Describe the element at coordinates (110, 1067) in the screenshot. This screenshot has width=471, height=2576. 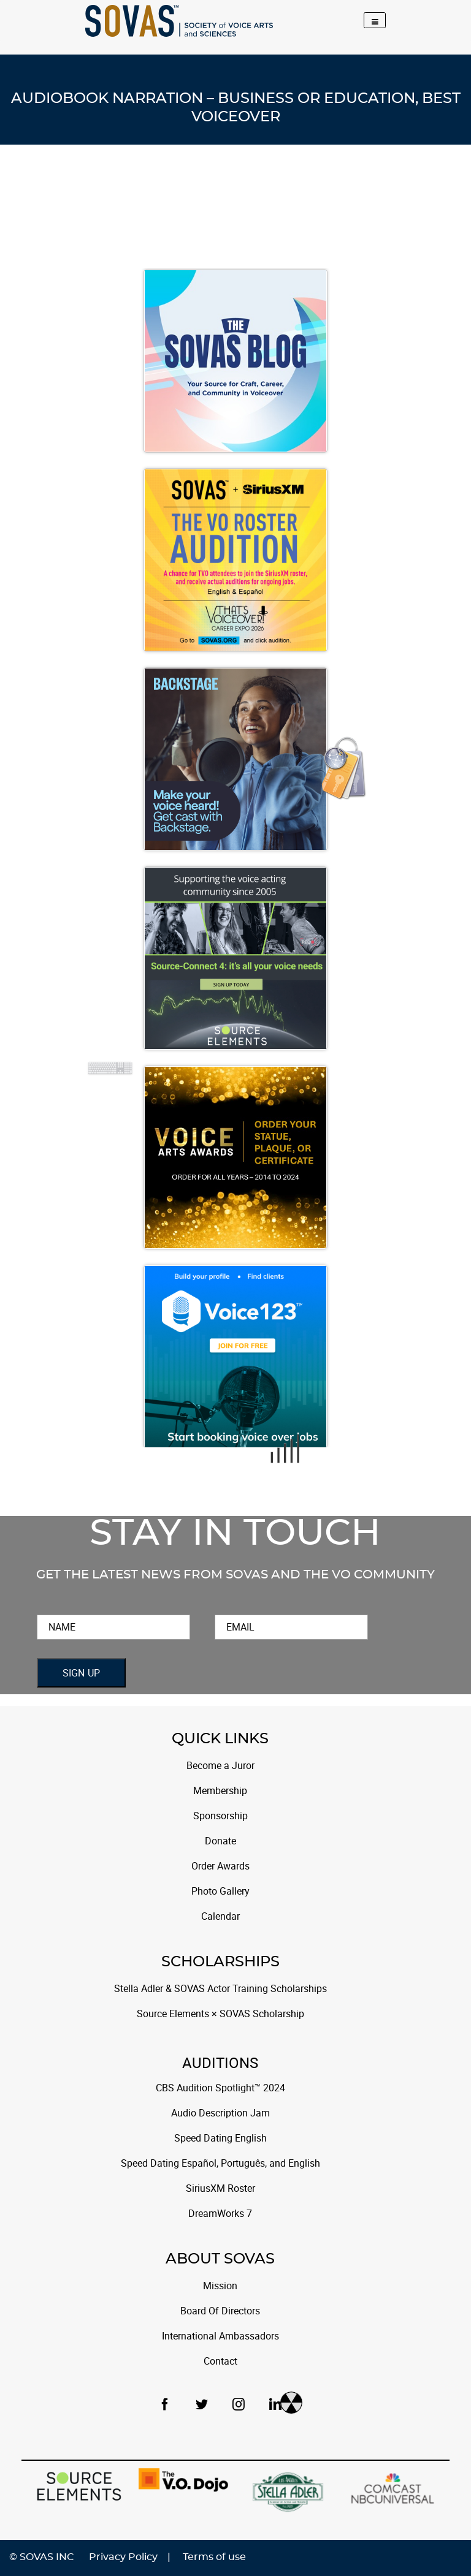
I see `connect a wireless keyboard via bluetooth` at that location.